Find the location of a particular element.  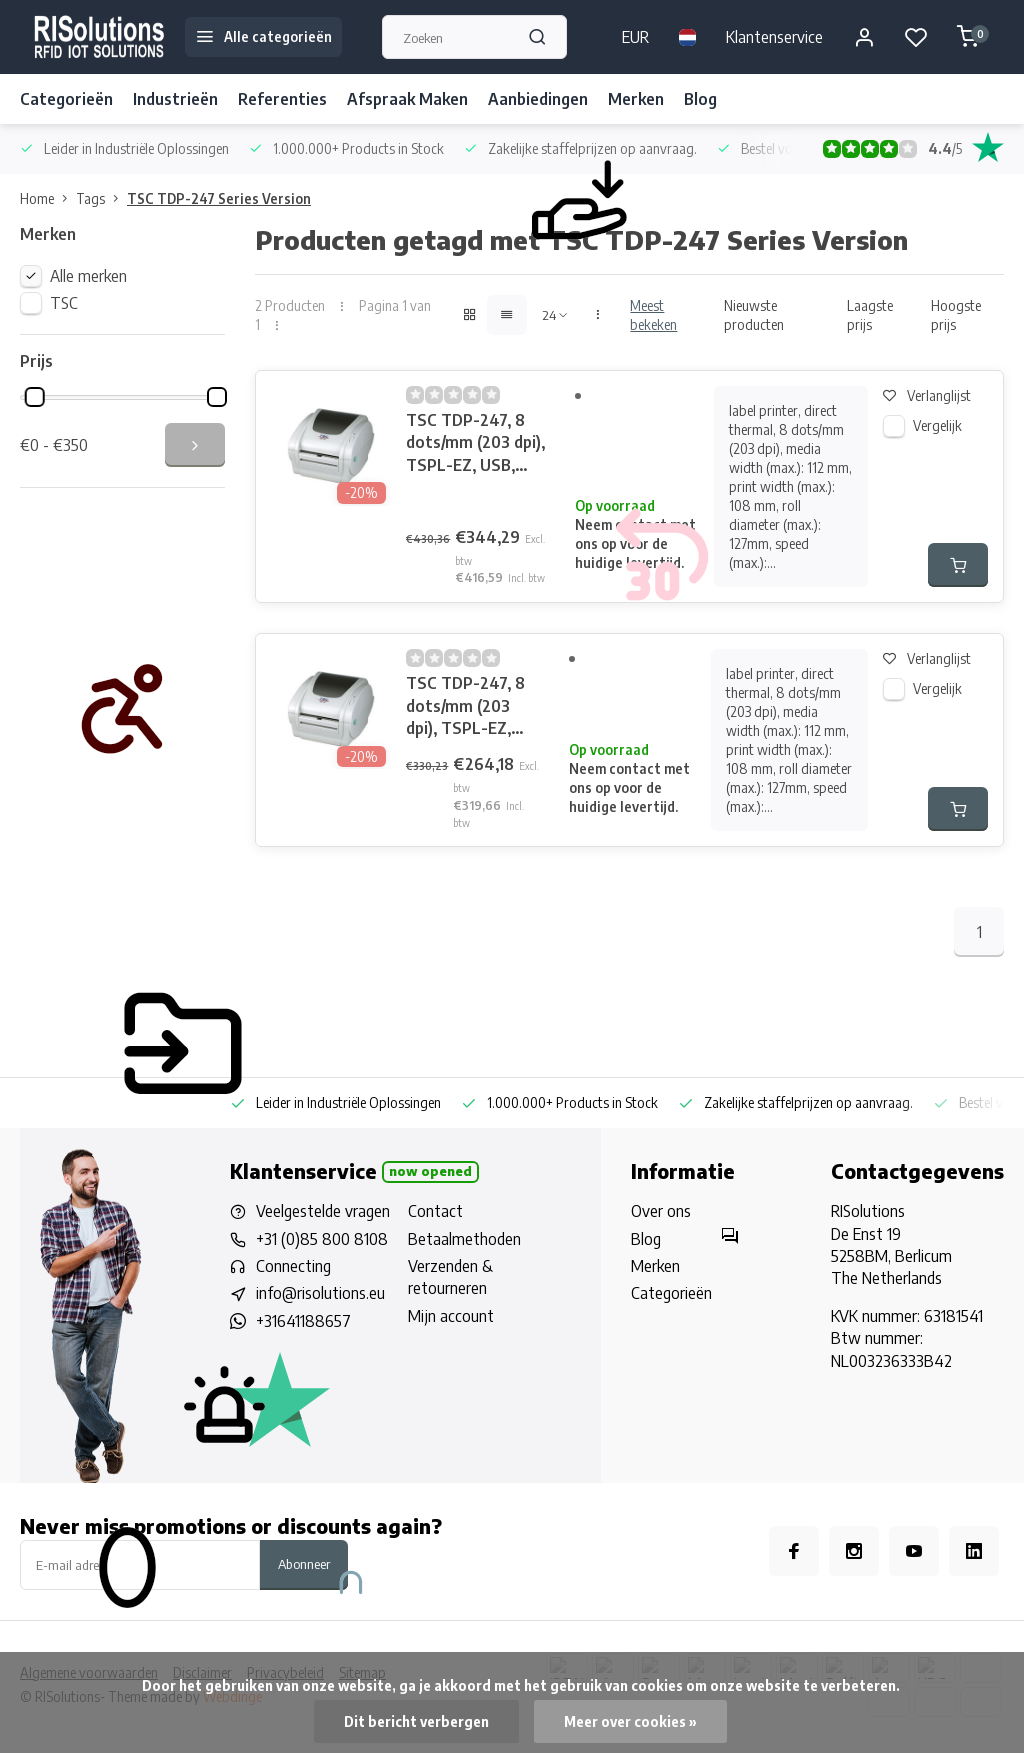

receive or accept an incoming item is located at coordinates (582, 204).